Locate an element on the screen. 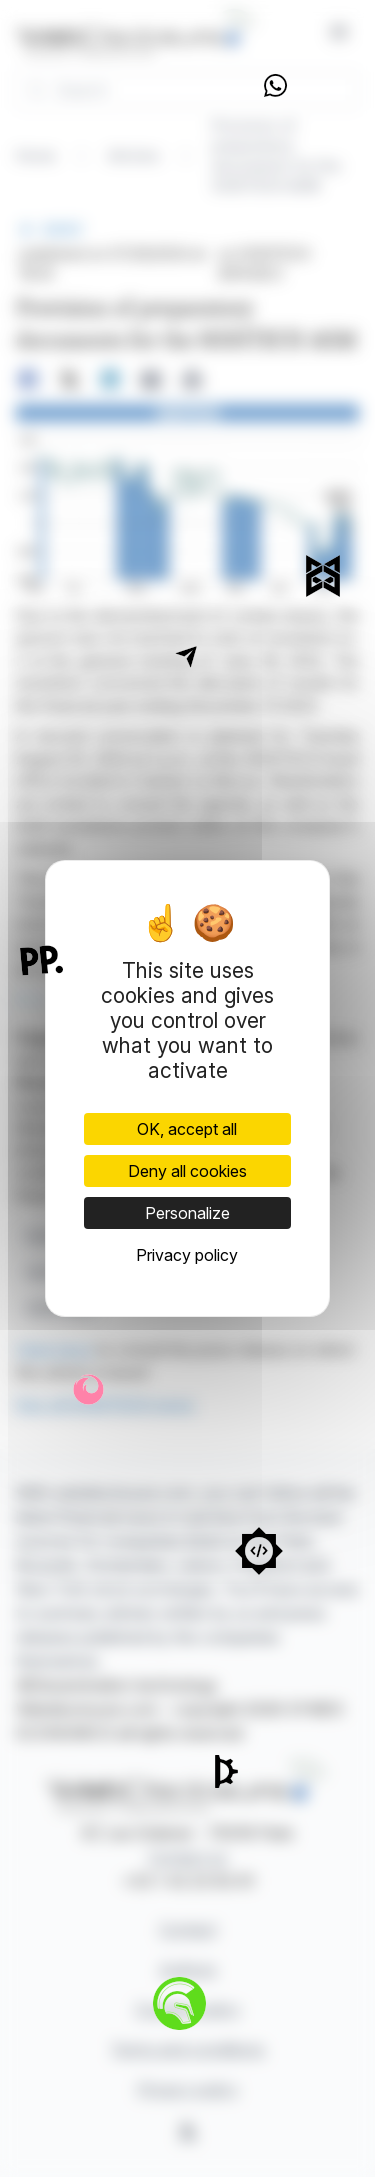 Image resolution: width=375 pixels, height=2177 pixels. open Firefox browser is located at coordinates (88, 1389).